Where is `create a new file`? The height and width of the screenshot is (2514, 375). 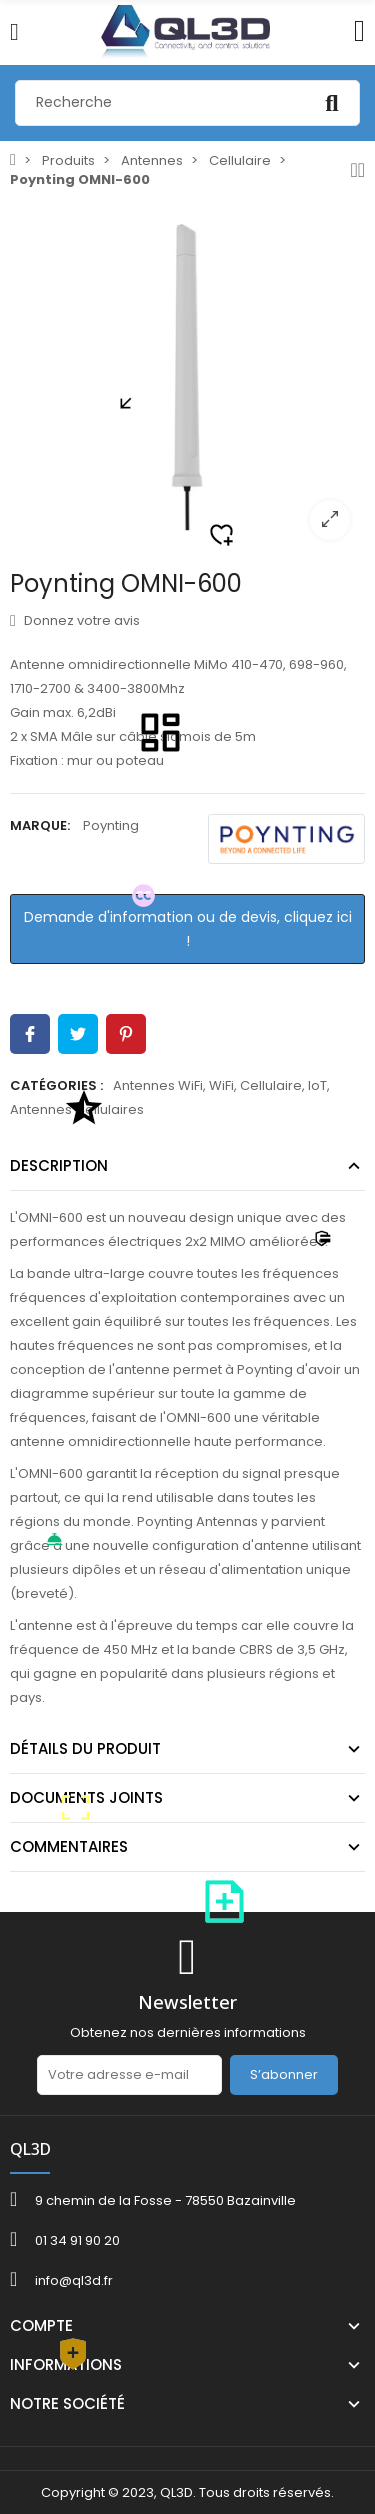
create a new file is located at coordinates (224, 1901).